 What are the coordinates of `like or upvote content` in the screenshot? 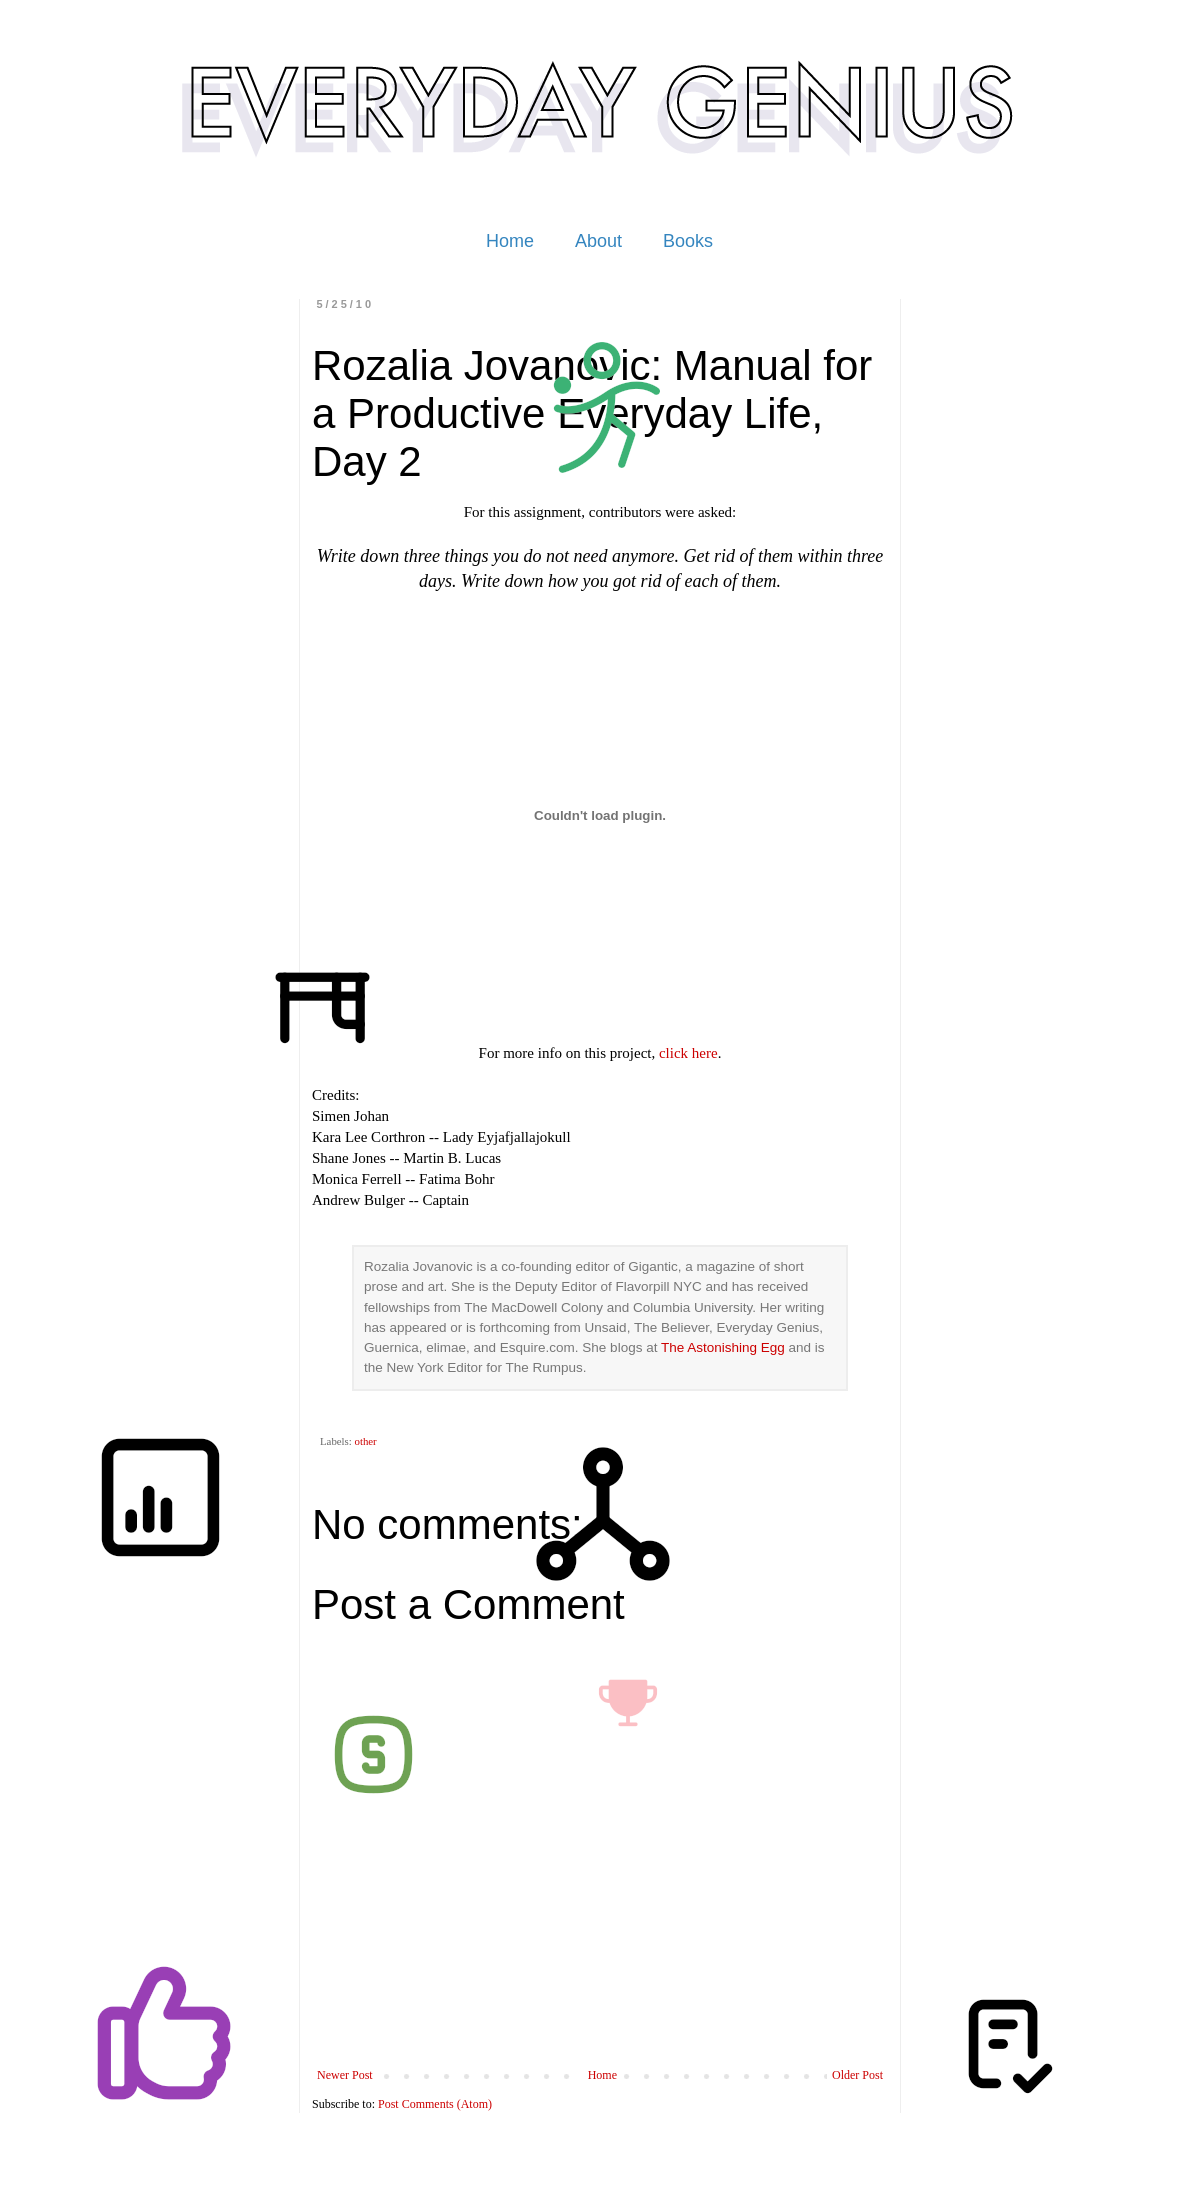 It's located at (168, 2037).